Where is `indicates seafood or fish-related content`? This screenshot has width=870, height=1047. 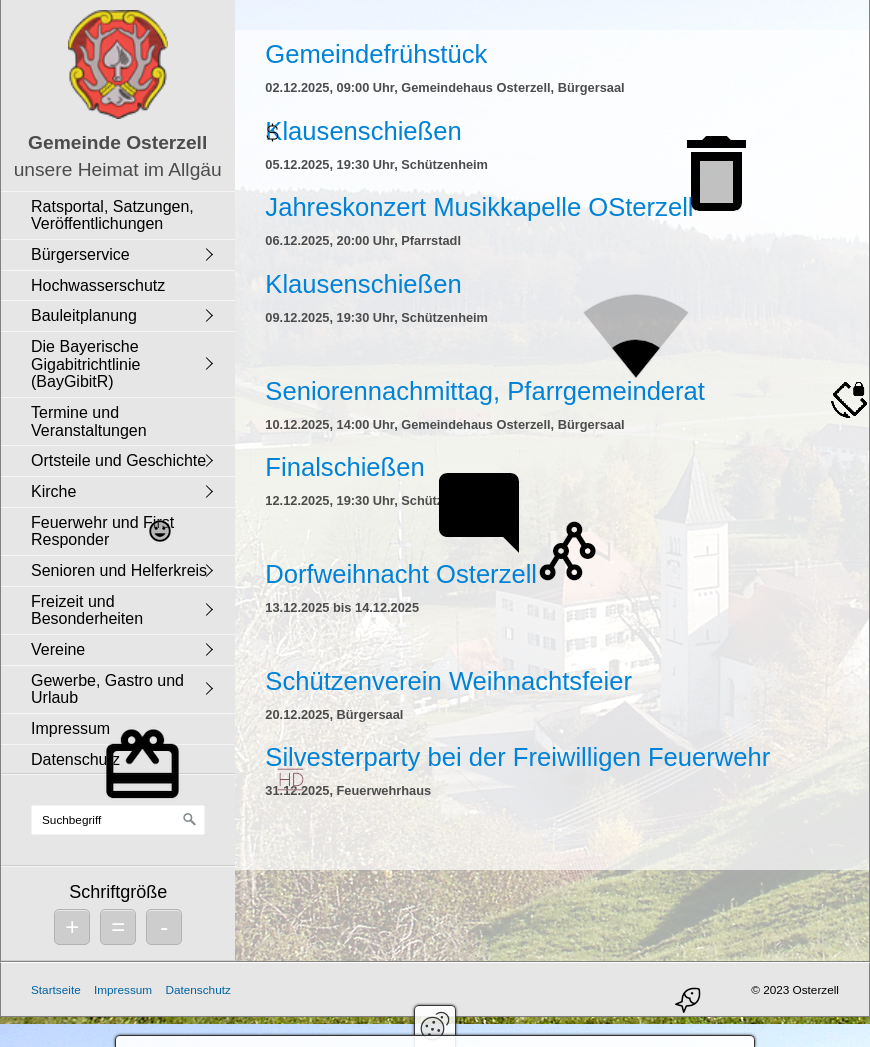 indicates seafood or fish-related content is located at coordinates (689, 999).